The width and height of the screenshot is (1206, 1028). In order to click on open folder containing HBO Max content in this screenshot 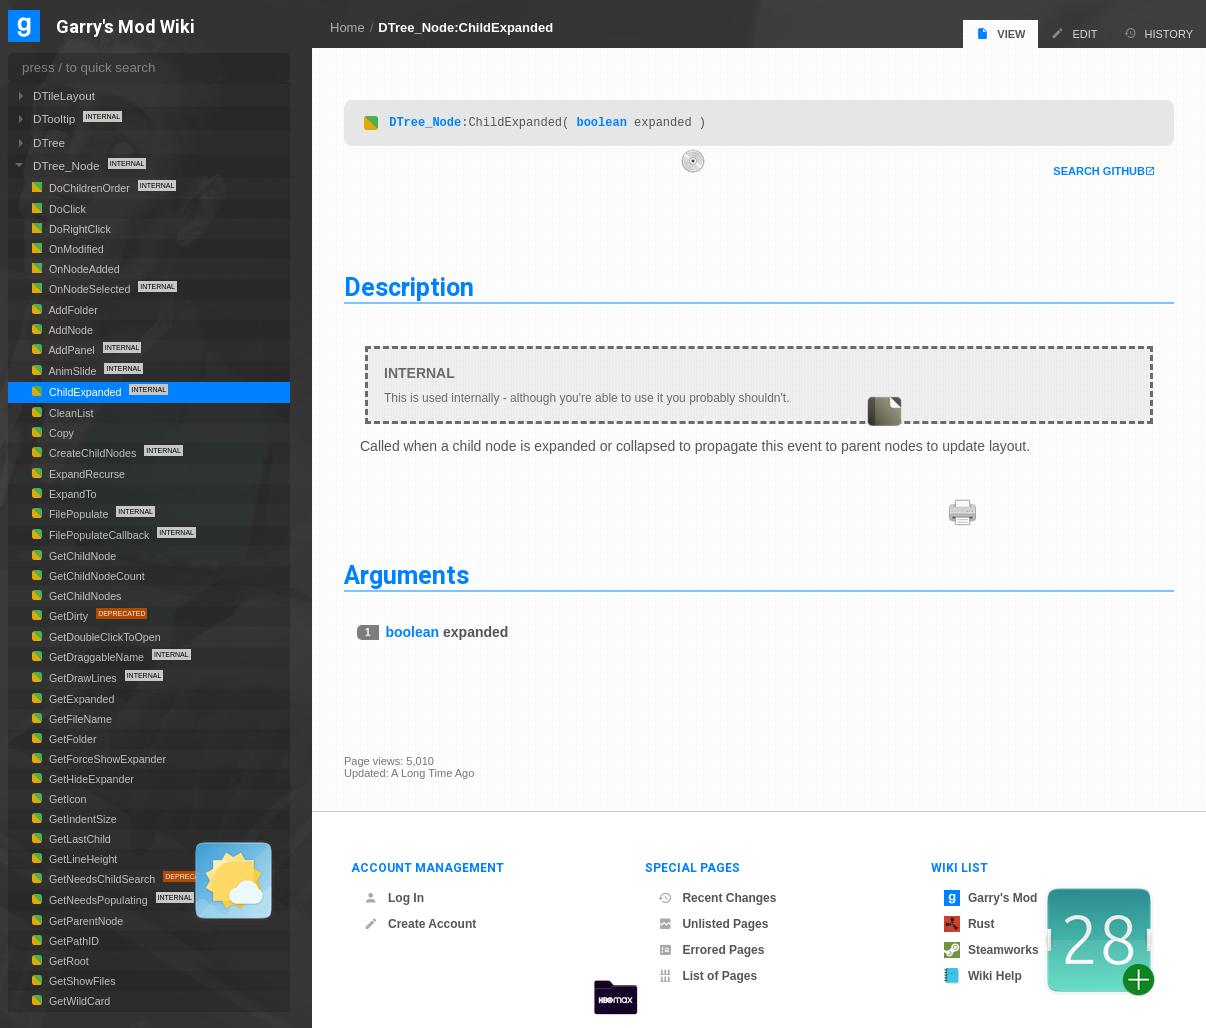, I will do `click(615, 998)`.